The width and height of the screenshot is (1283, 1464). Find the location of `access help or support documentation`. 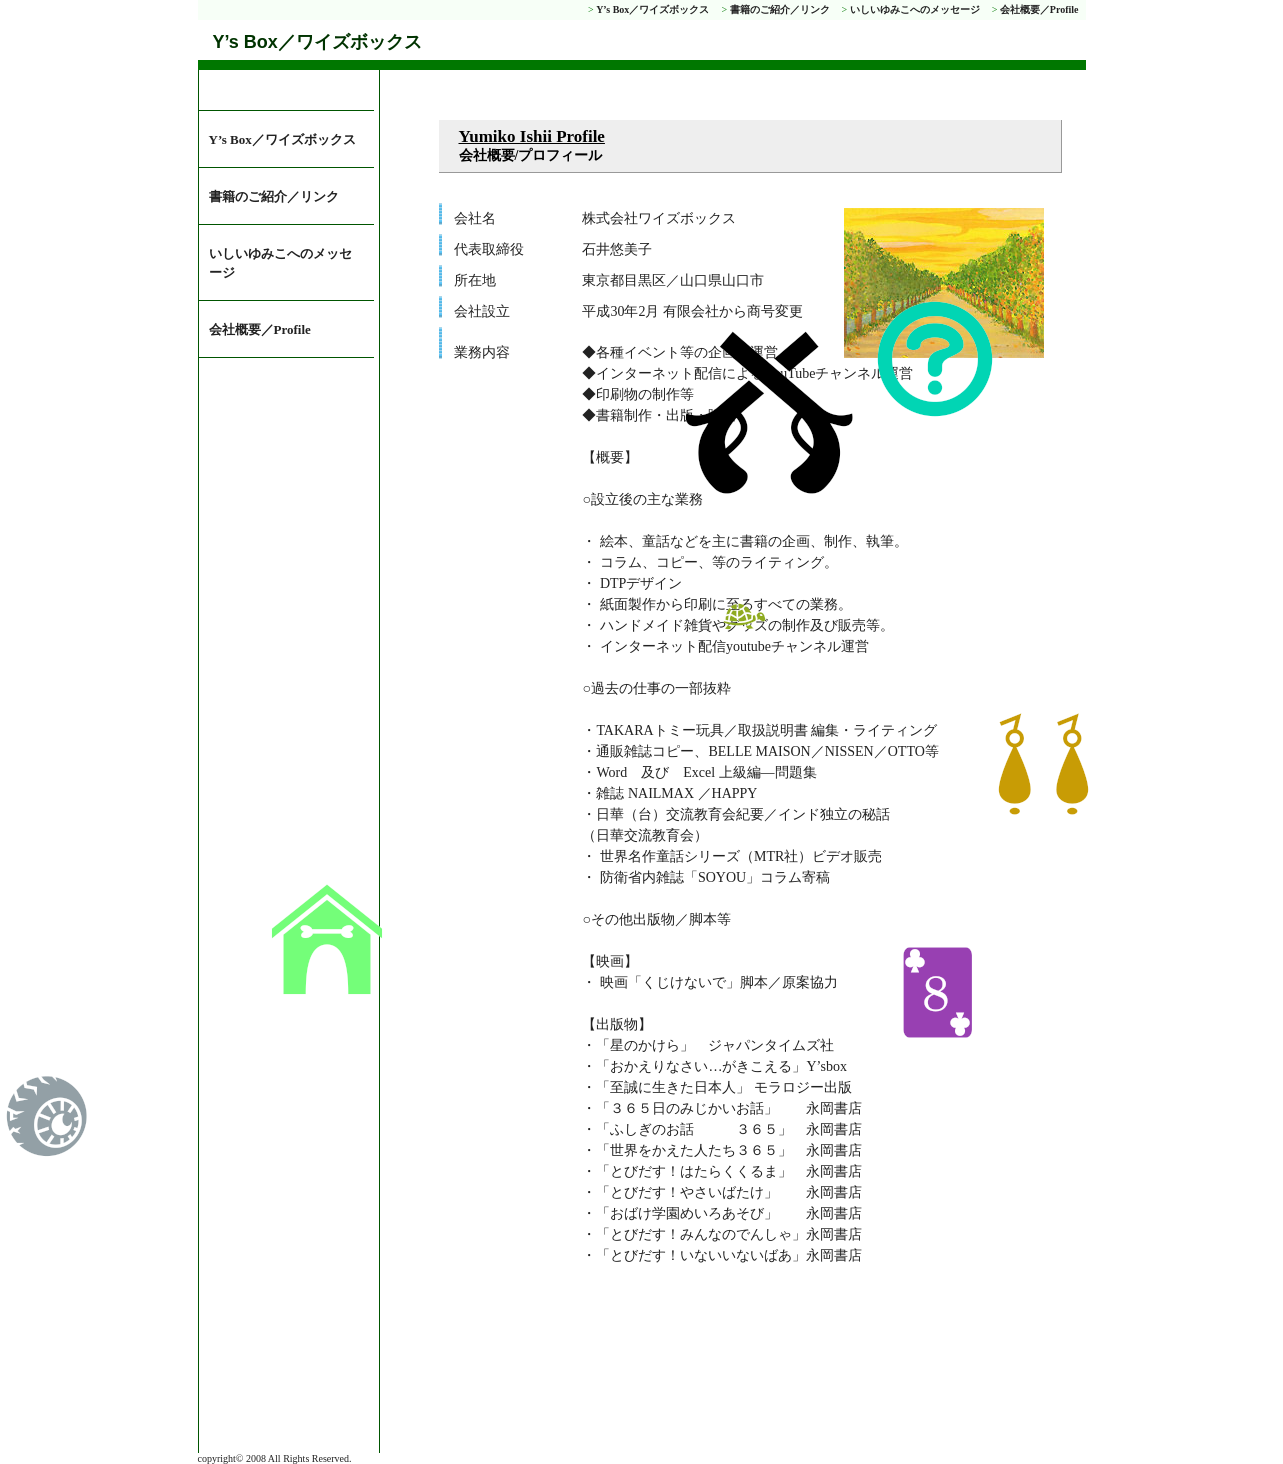

access help or support documentation is located at coordinates (935, 359).